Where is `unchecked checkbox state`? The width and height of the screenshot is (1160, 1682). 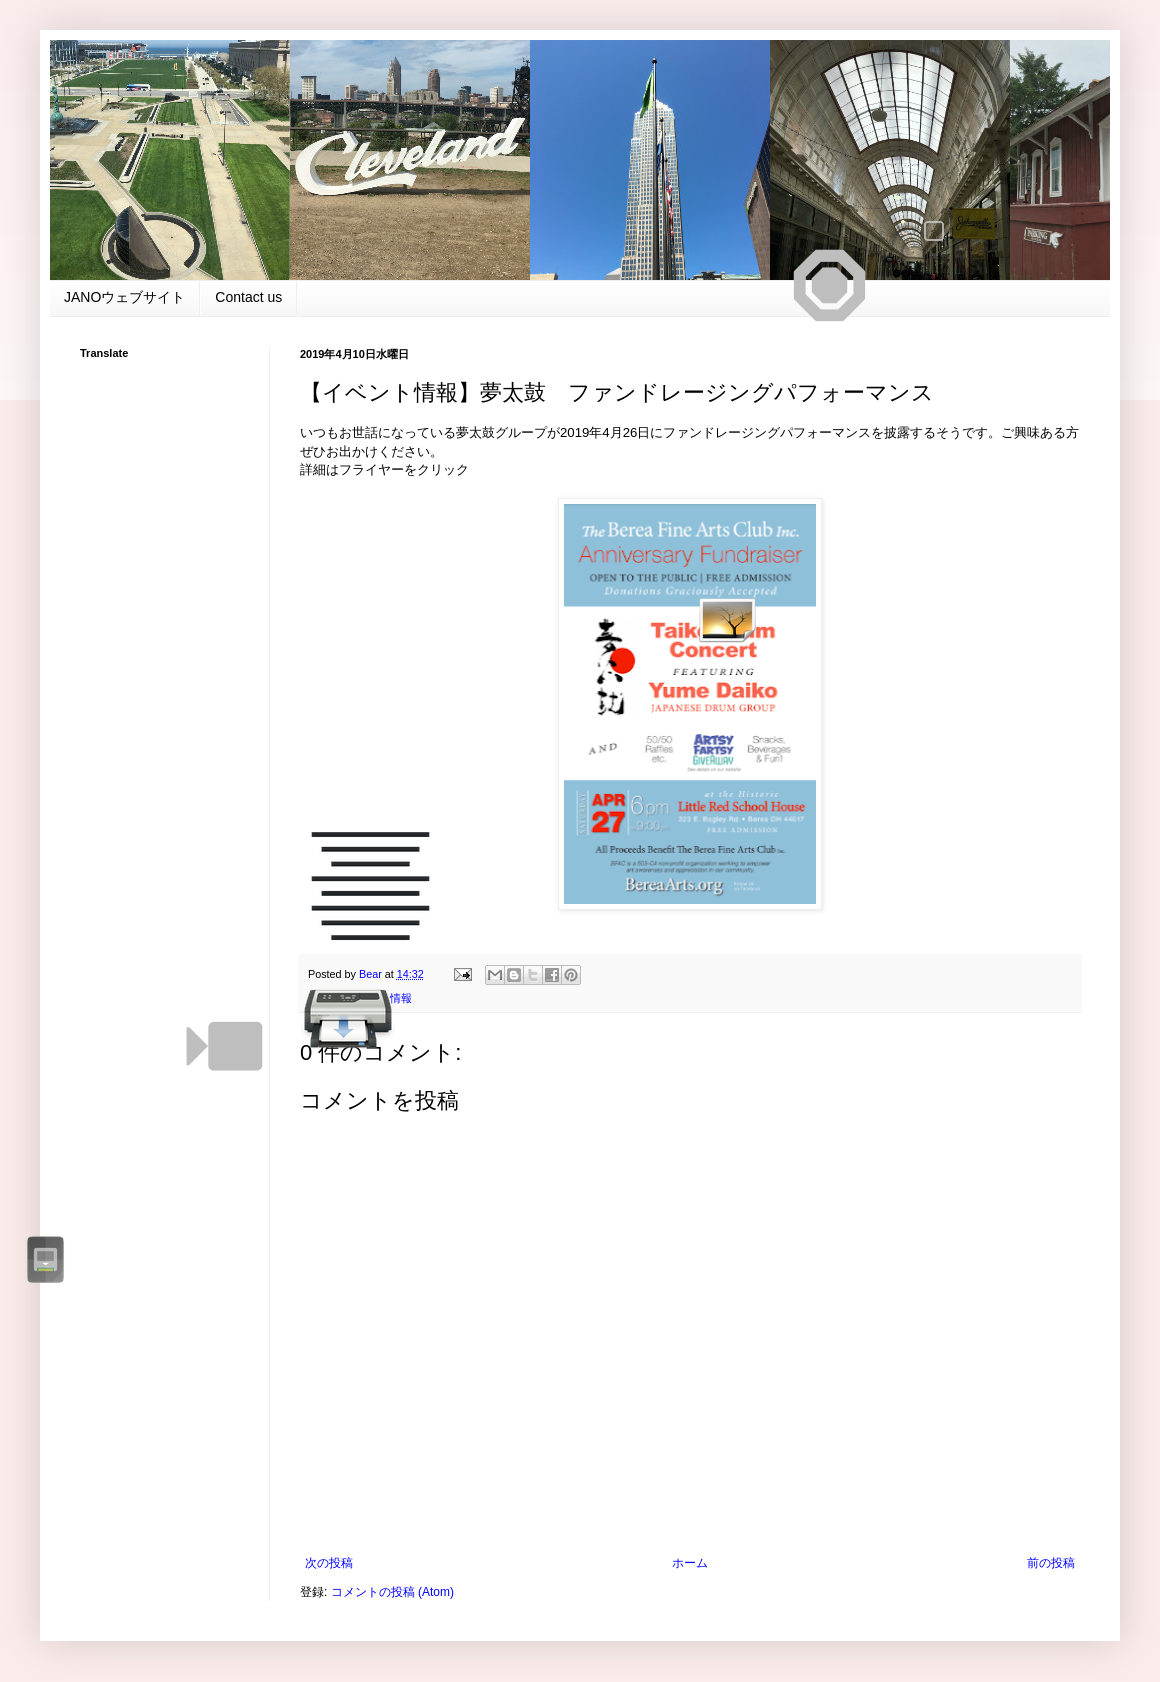 unchecked checkbox state is located at coordinates (934, 231).